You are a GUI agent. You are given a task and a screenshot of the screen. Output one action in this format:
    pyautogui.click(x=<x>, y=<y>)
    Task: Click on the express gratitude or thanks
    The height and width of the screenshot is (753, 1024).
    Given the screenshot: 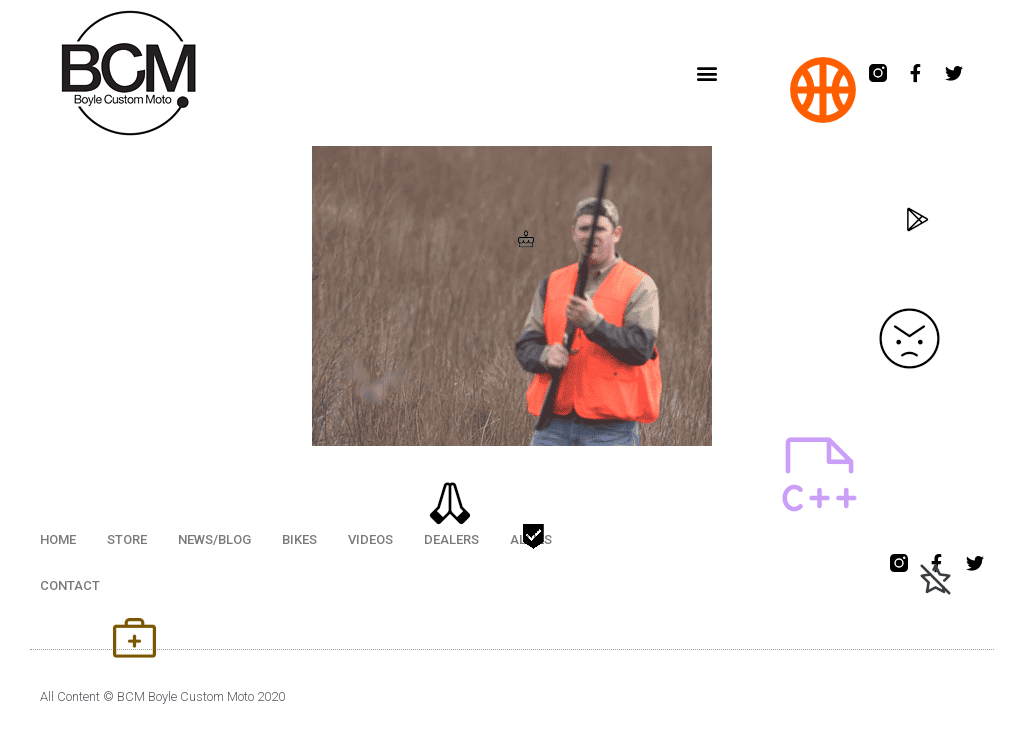 What is the action you would take?
    pyautogui.click(x=450, y=504)
    